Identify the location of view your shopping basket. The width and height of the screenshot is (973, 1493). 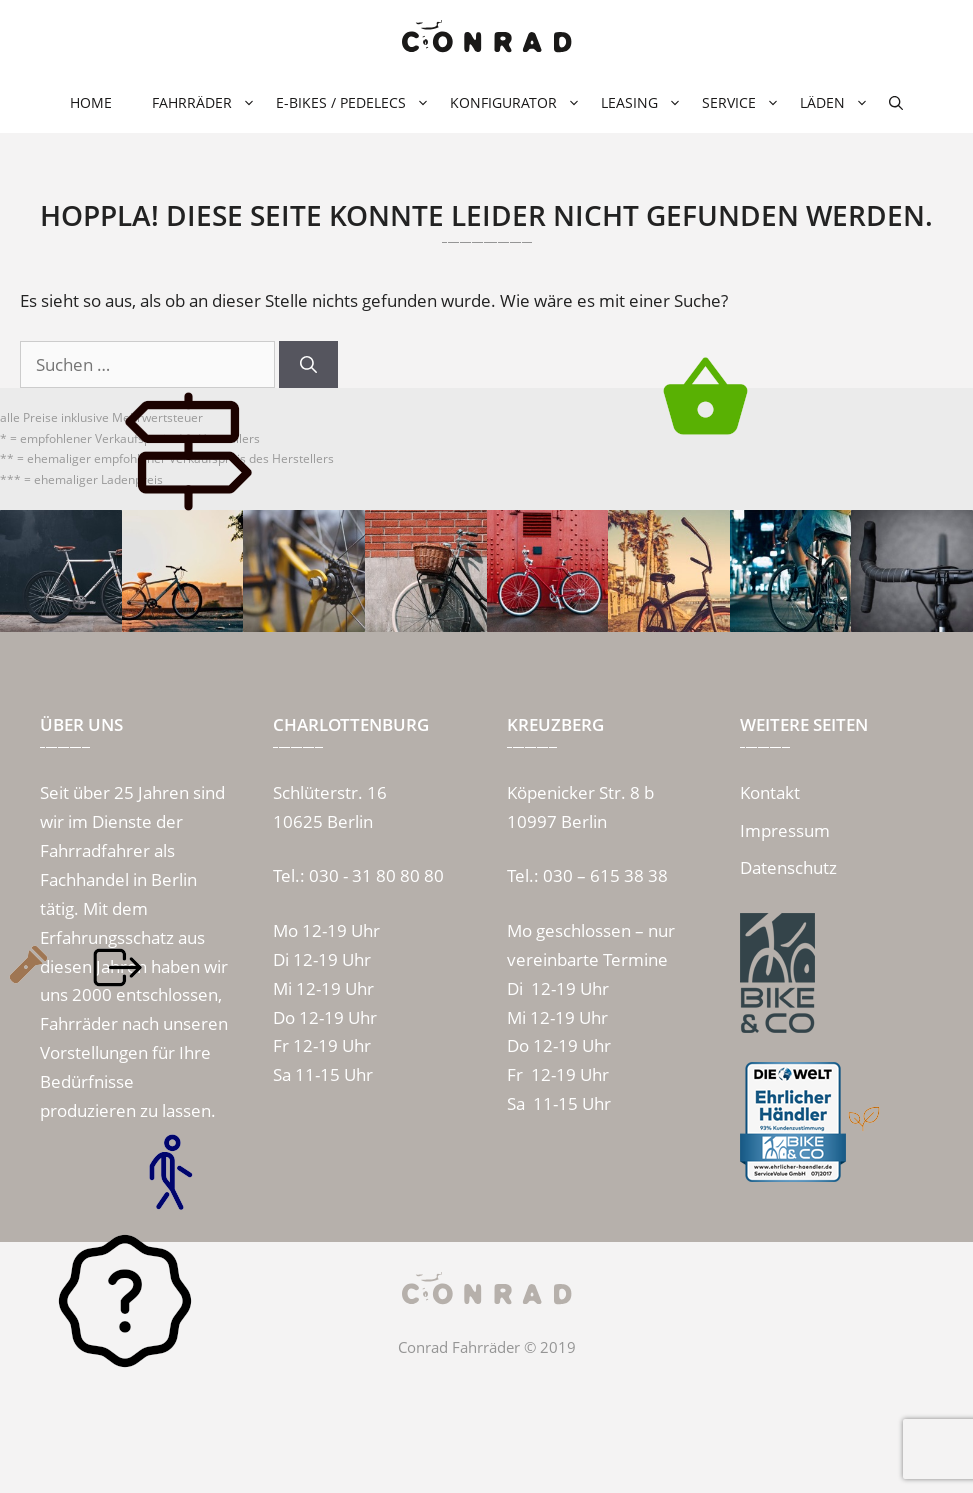
(705, 397).